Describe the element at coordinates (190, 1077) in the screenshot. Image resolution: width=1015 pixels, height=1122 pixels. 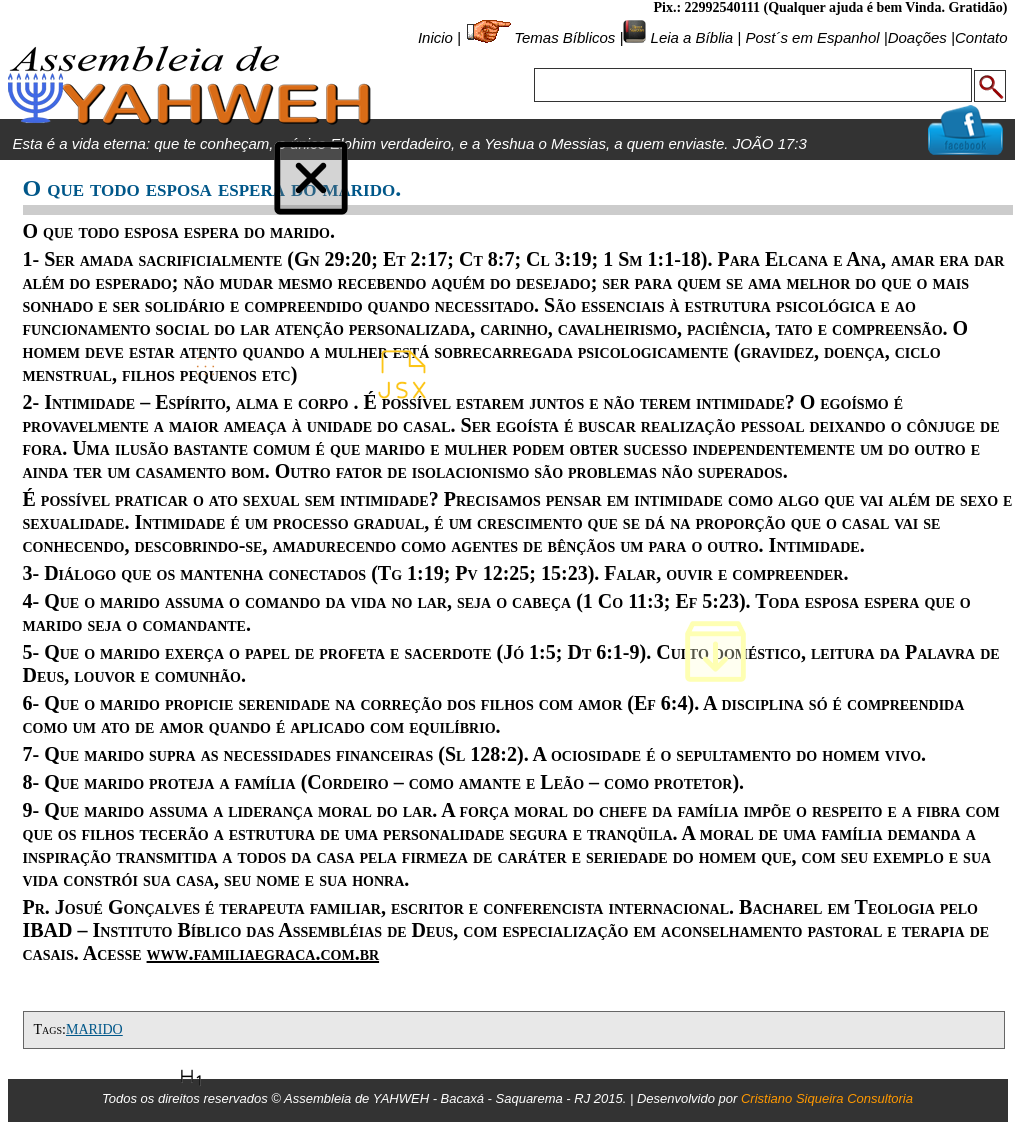
I see `format text as heading level 1` at that location.